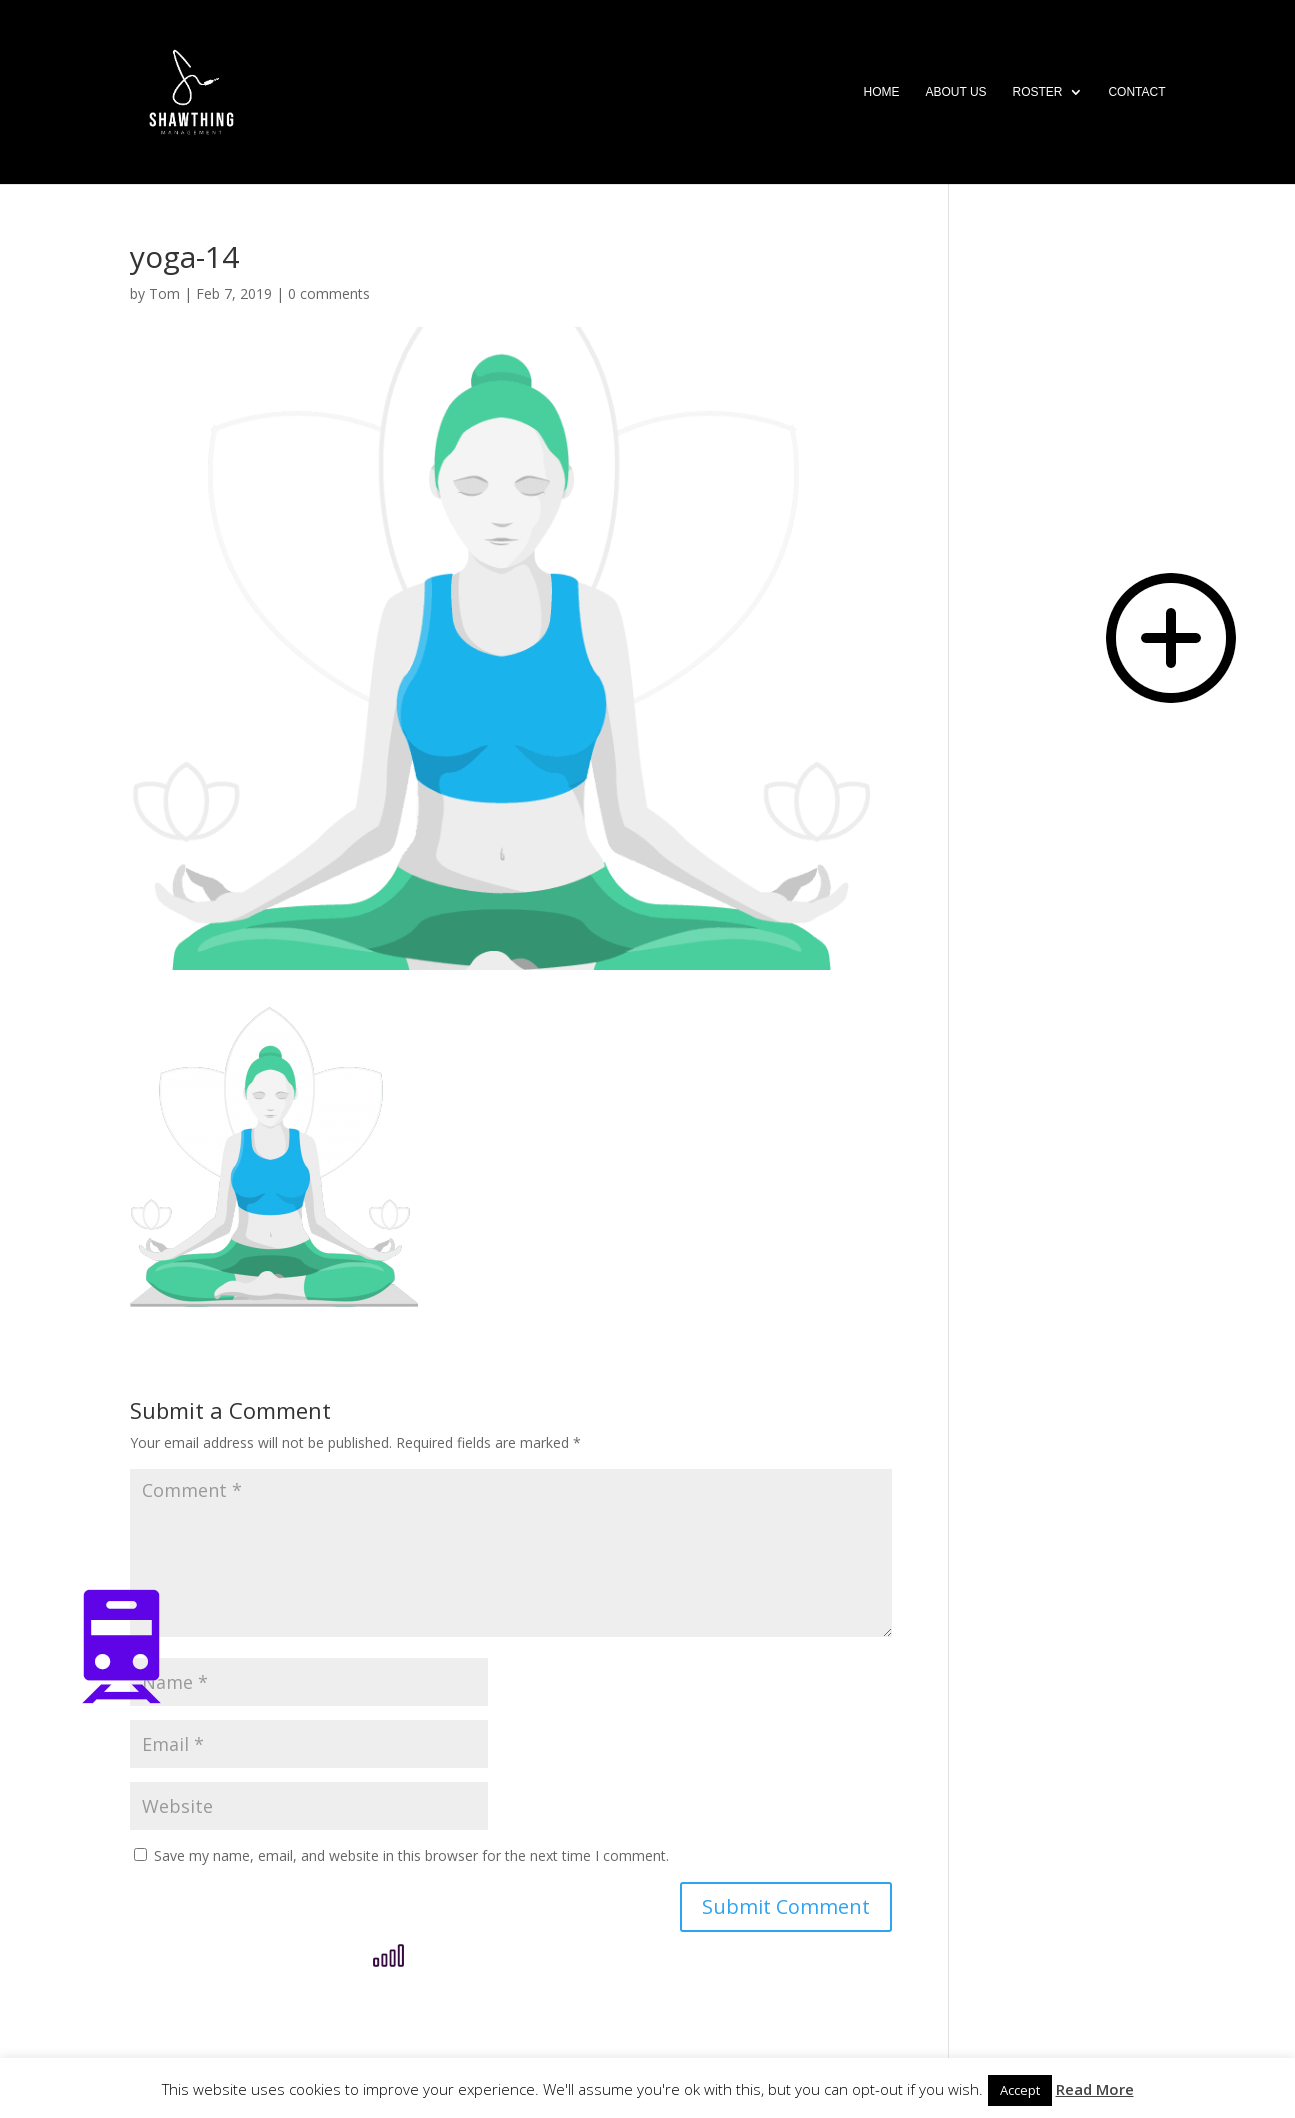 The image size is (1295, 2118). I want to click on view subway or metro transit options, so click(121, 1646).